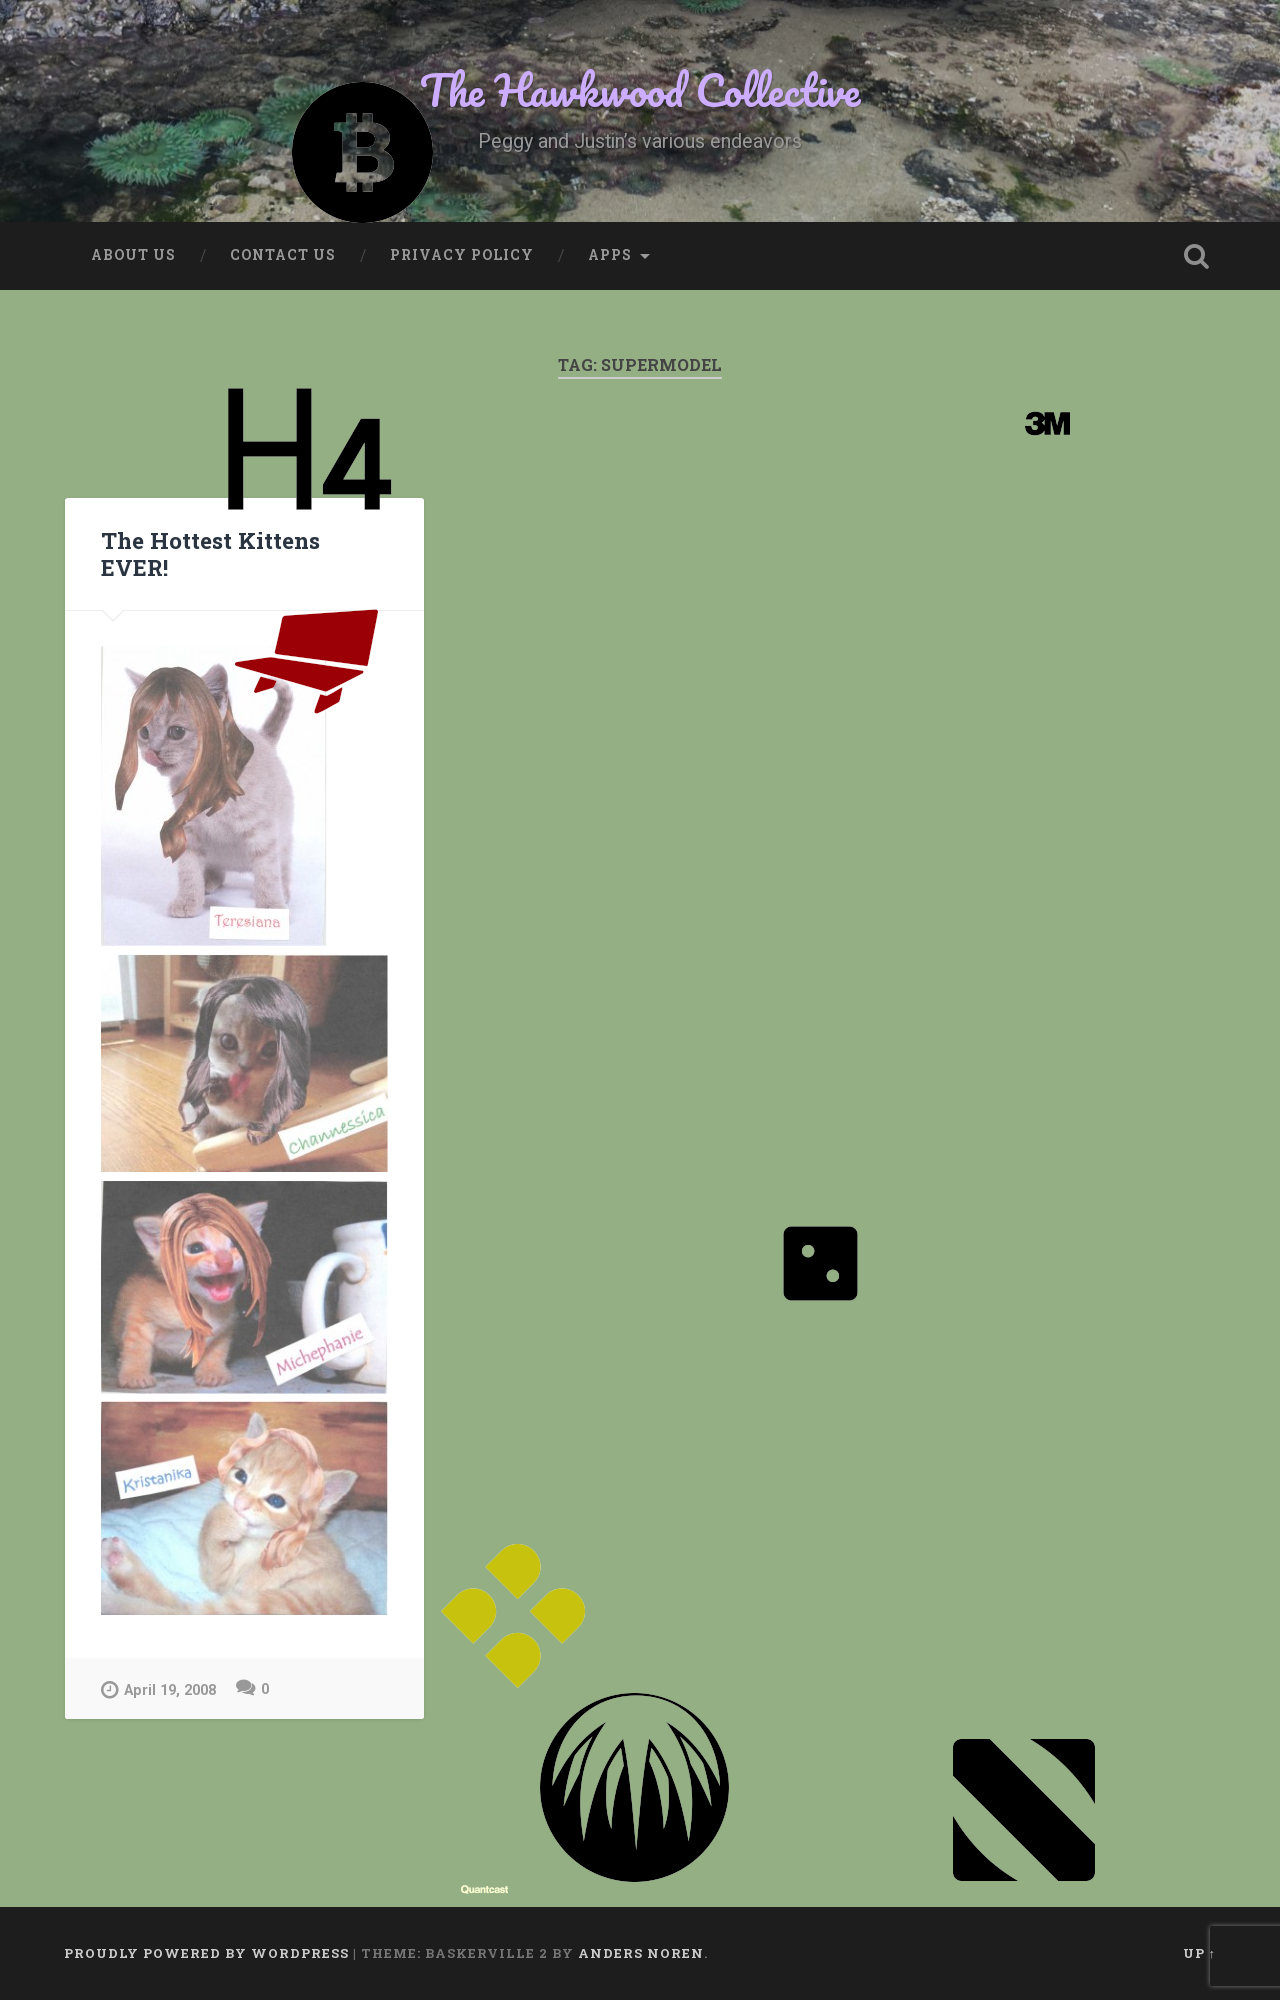 Image resolution: width=1280 pixels, height=2000 pixels. What do you see at coordinates (1047, 423) in the screenshot?
I see `3M company logo` at bounding box center [1047, 423].